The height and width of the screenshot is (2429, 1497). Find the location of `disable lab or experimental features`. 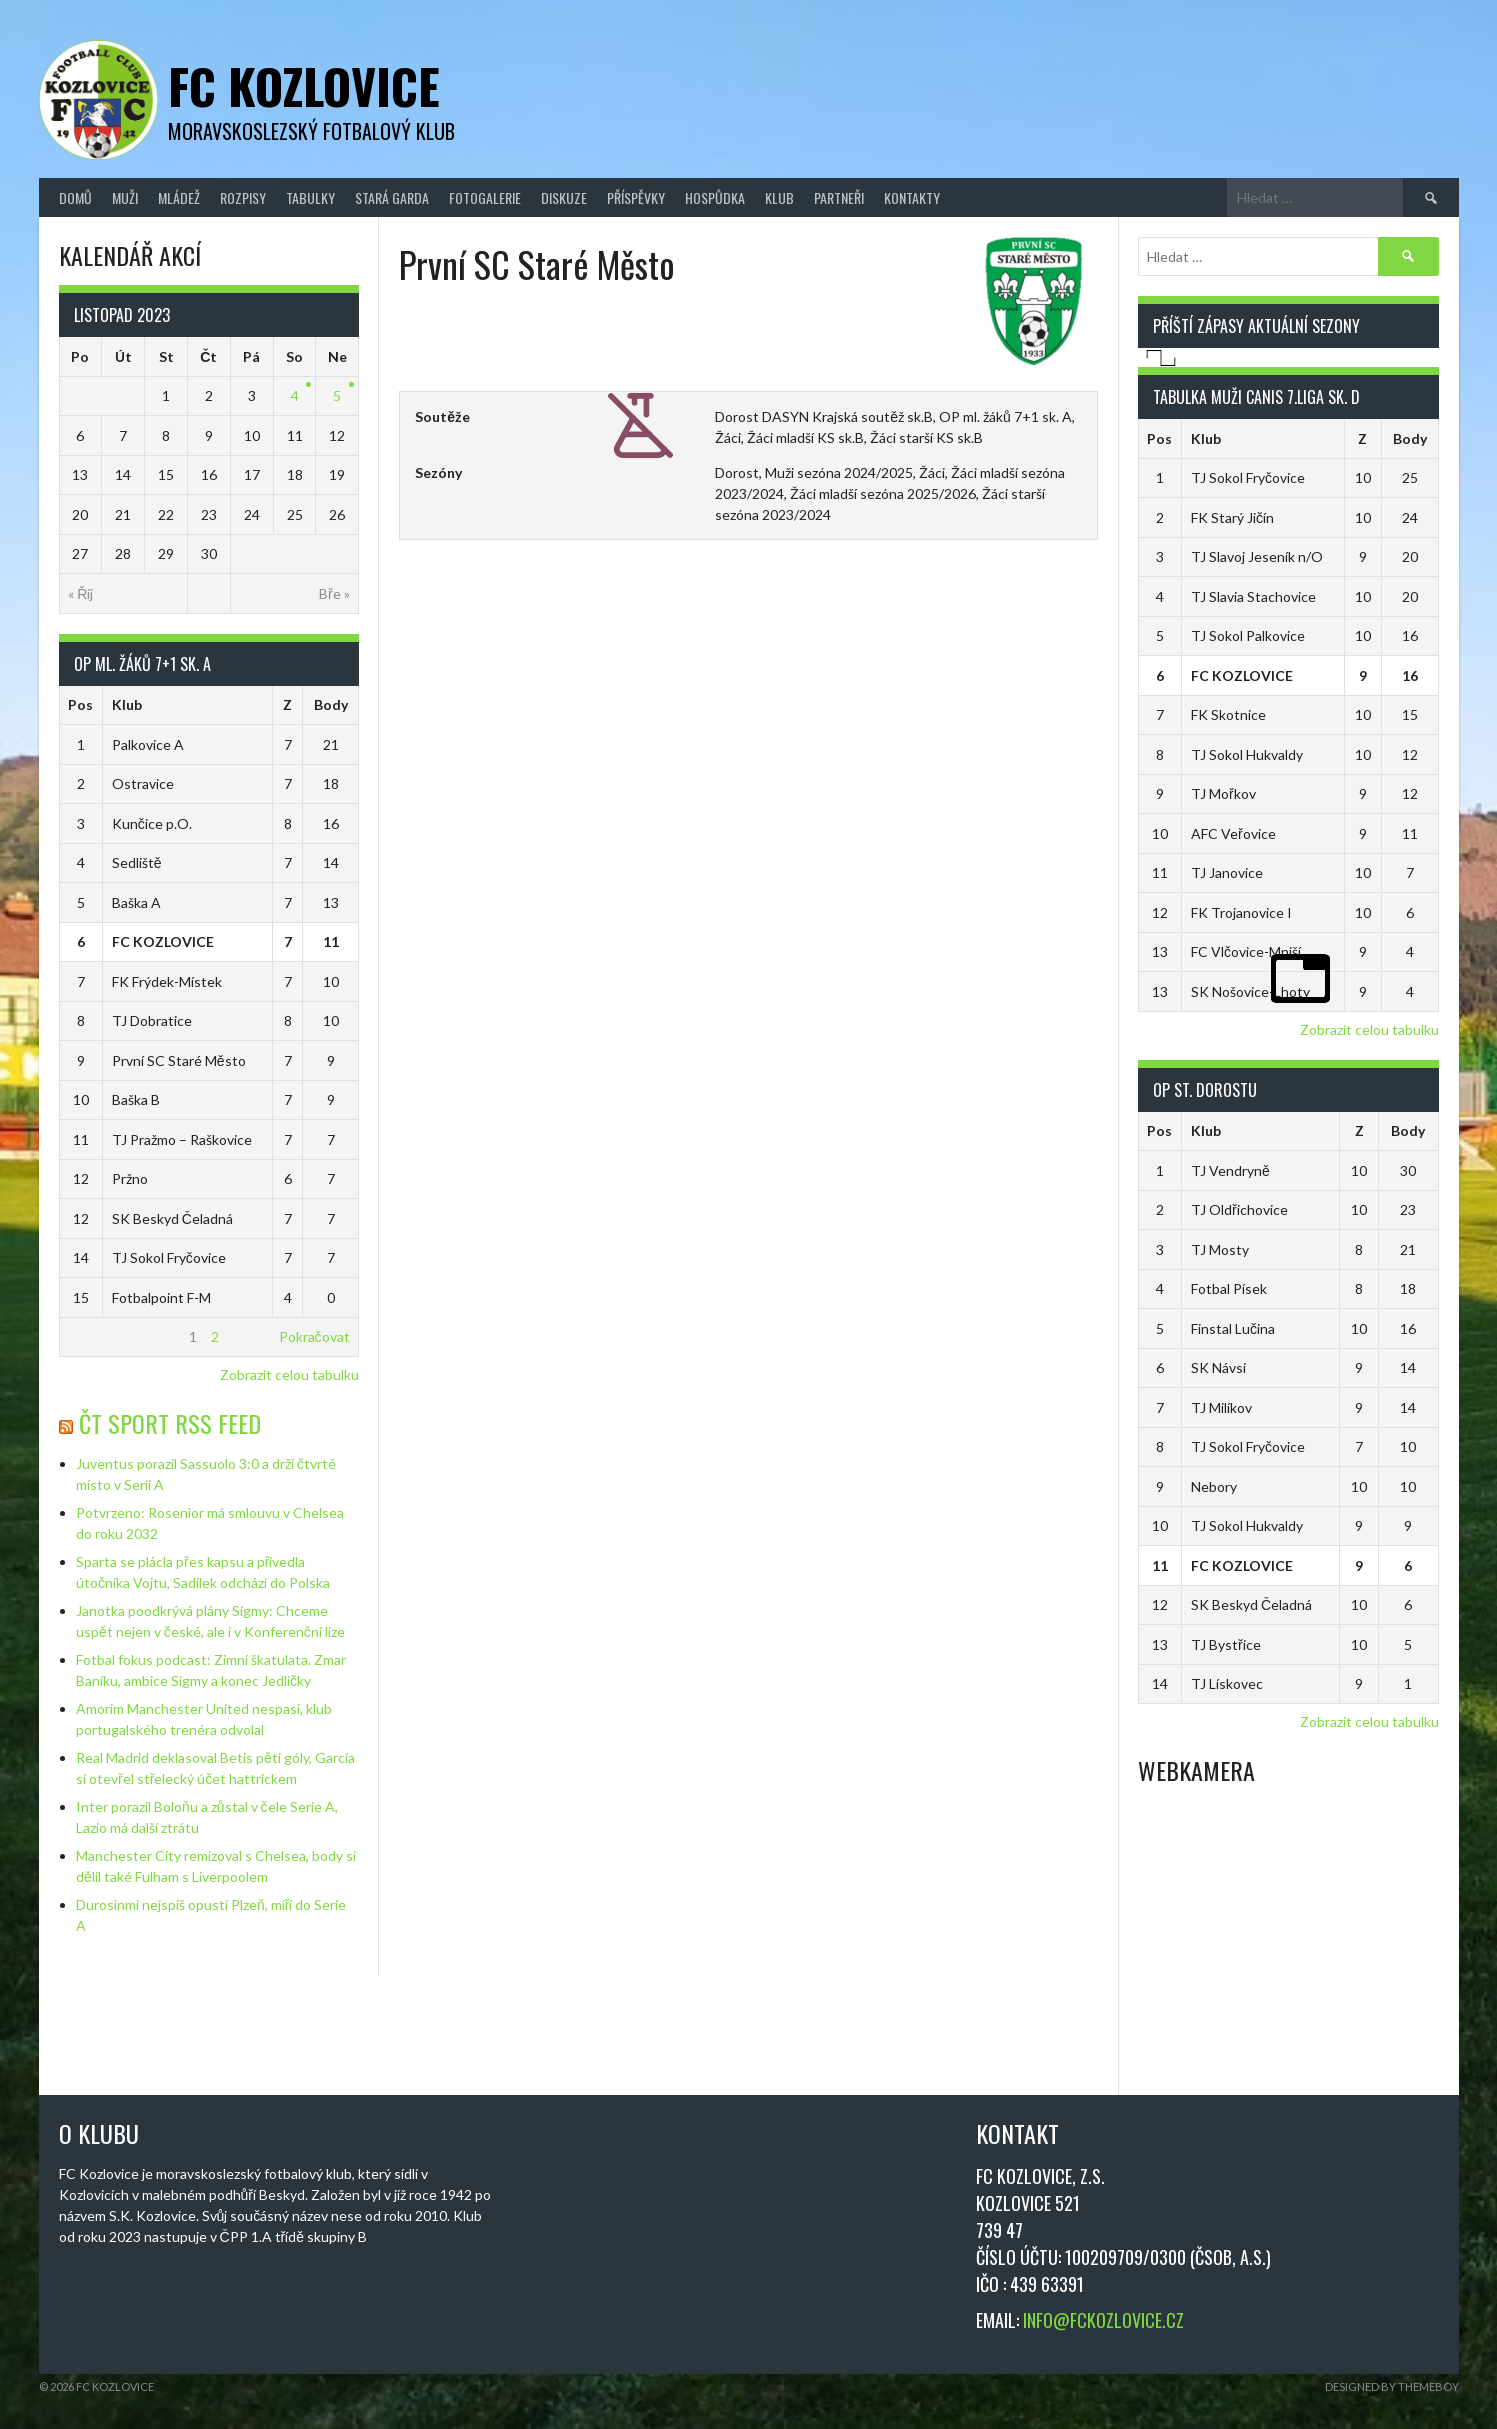

disable lab or experimental features is located at coordinates (640, 425).